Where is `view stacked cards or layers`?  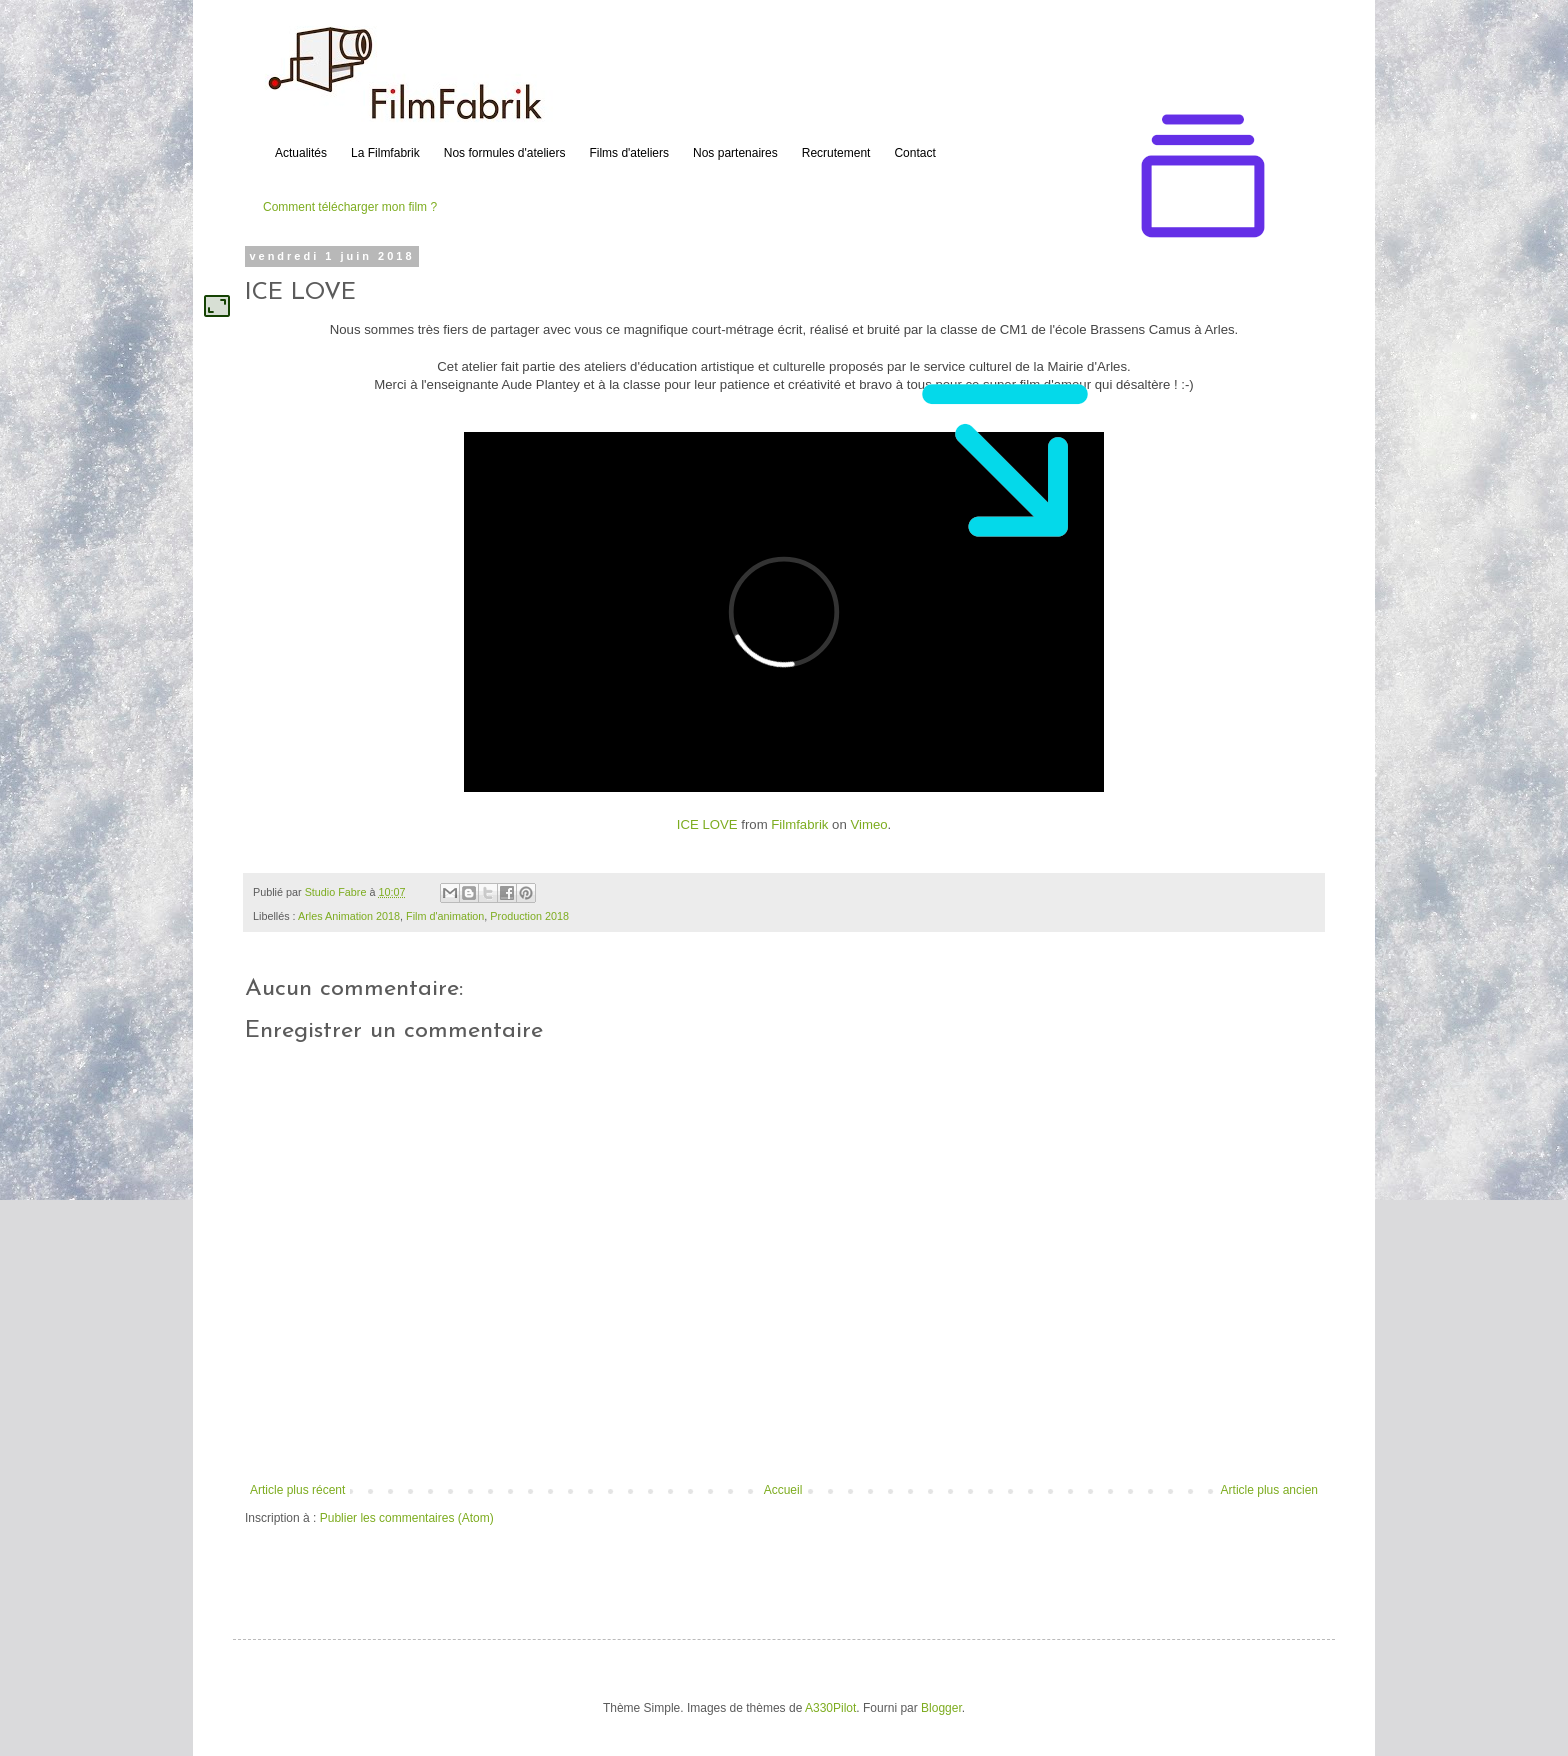 view stacked cards or layers is located at coordinates (1203, 181).